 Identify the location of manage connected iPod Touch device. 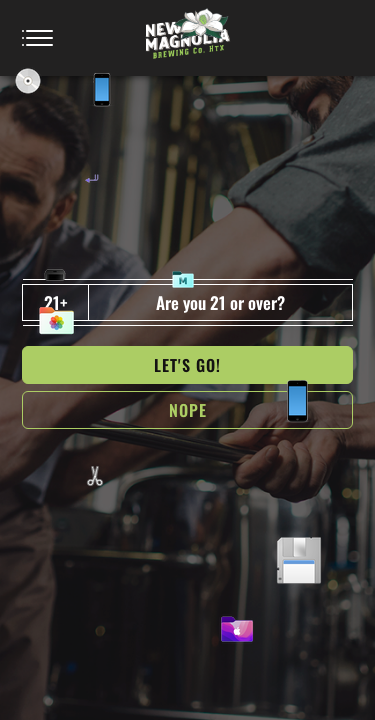
(102, 90).